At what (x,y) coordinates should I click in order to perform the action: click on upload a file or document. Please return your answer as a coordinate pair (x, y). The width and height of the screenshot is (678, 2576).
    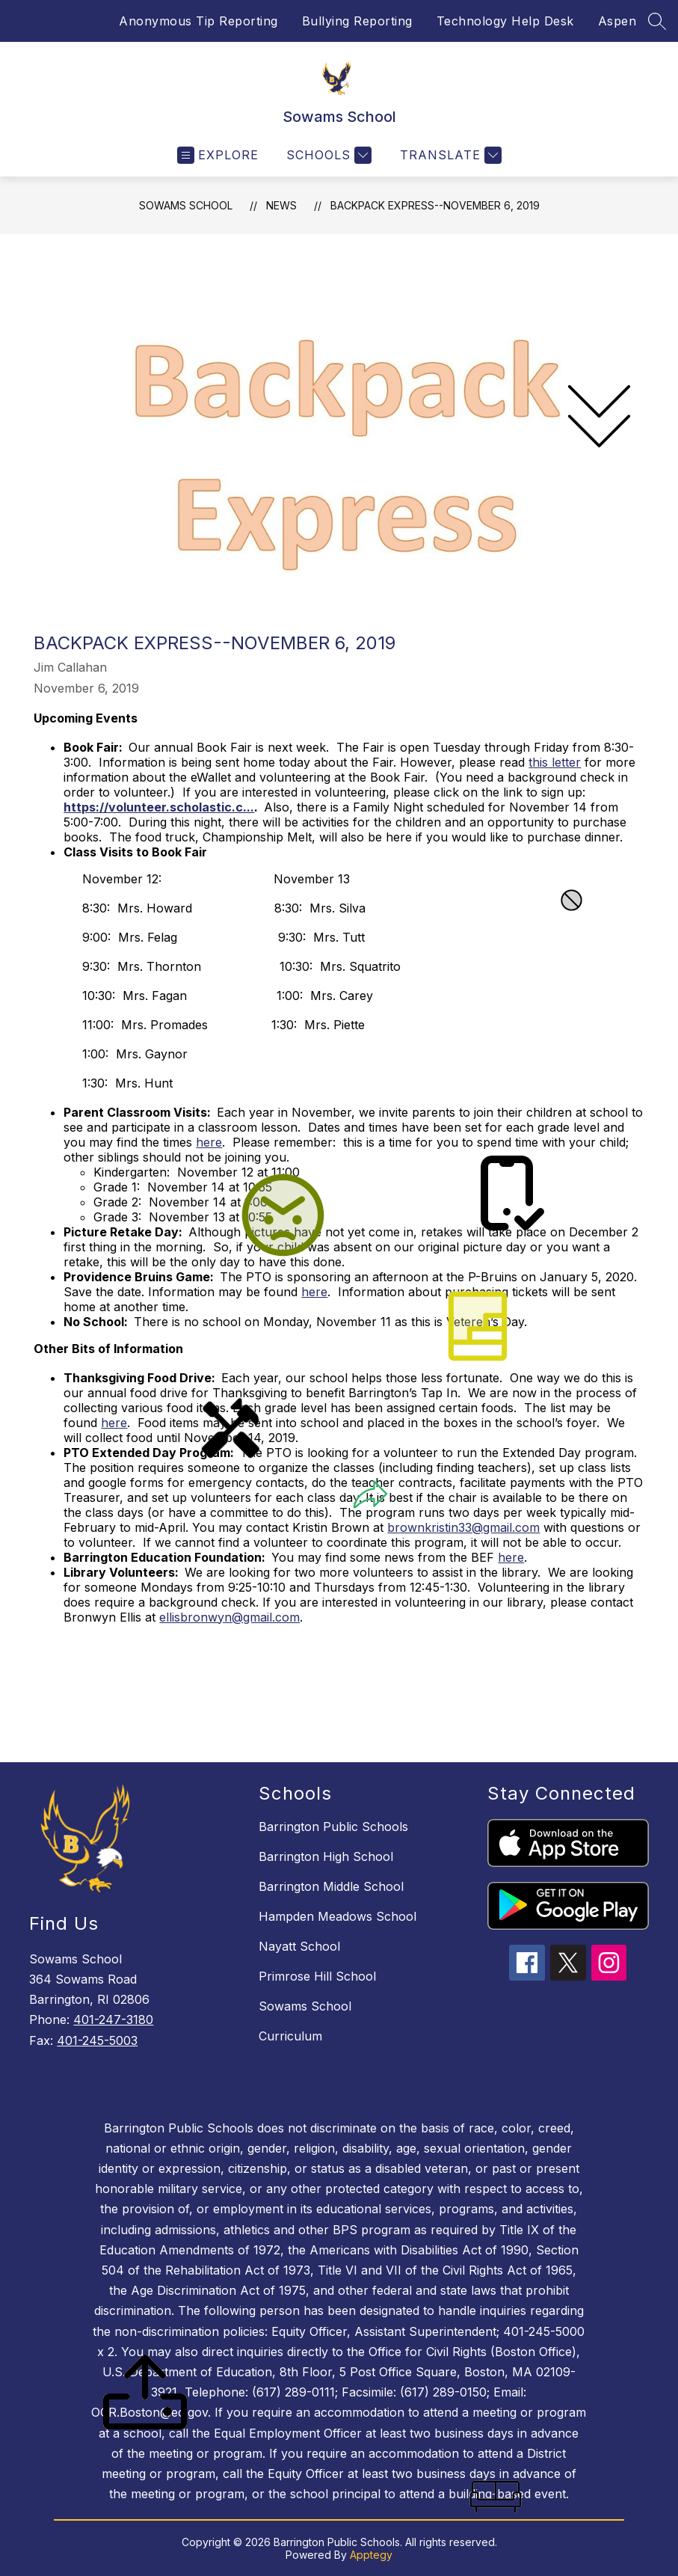
    Looking at the image, I should click on (145, 2396).